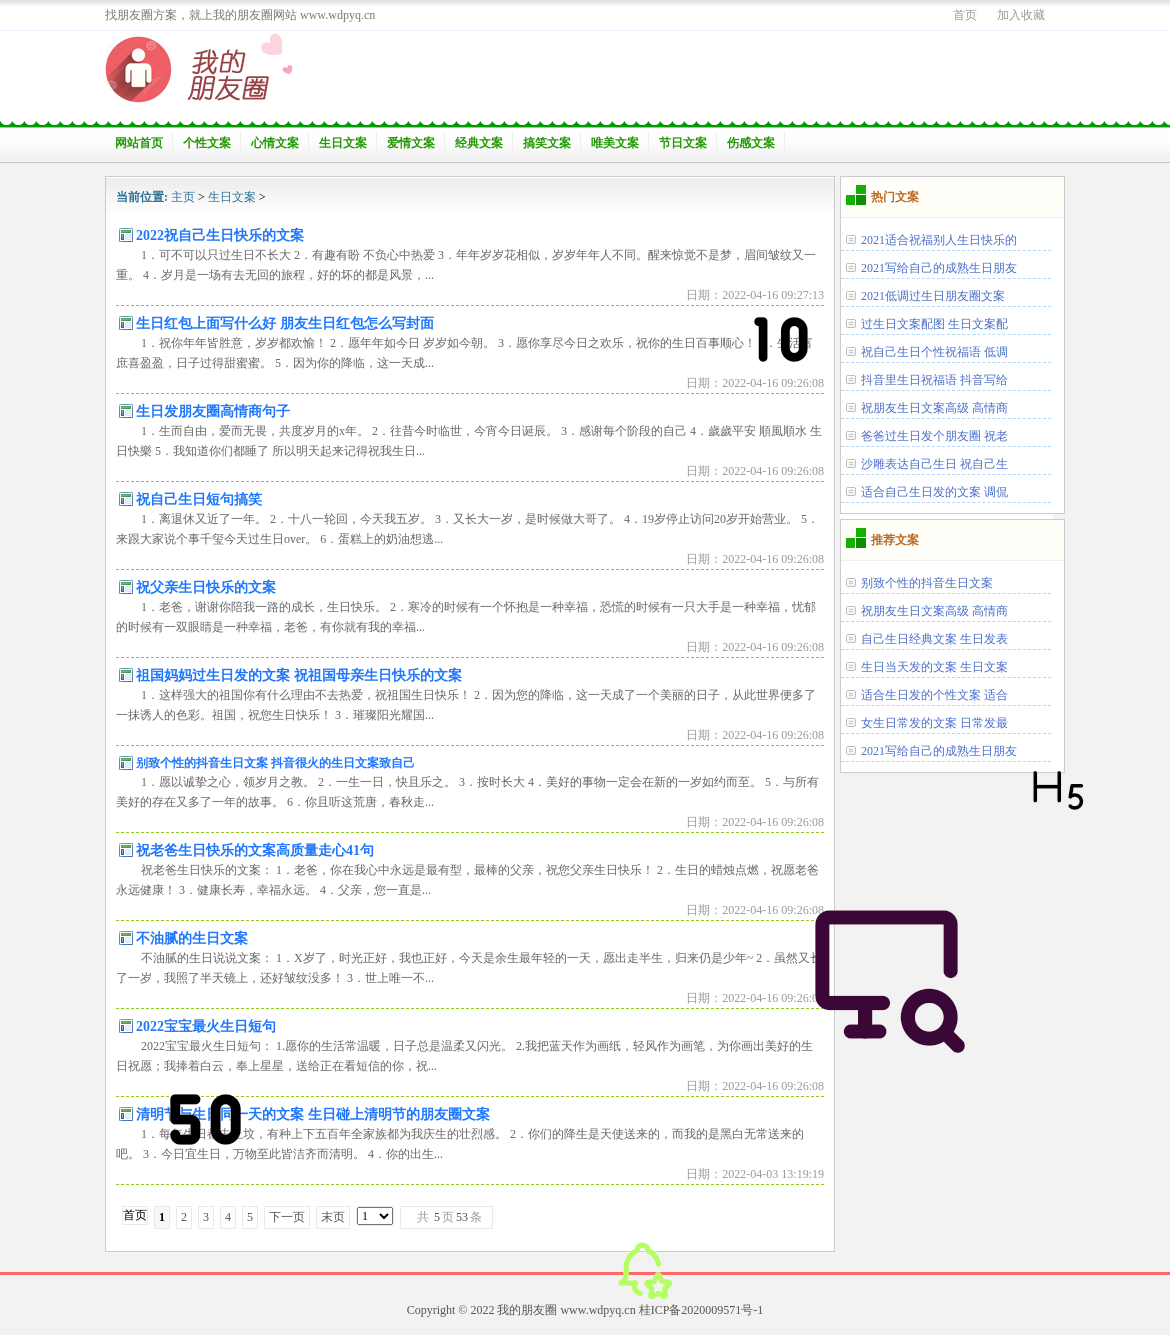  I want to click on indicates item number 10 in a list or sequence, so click(776, 339).